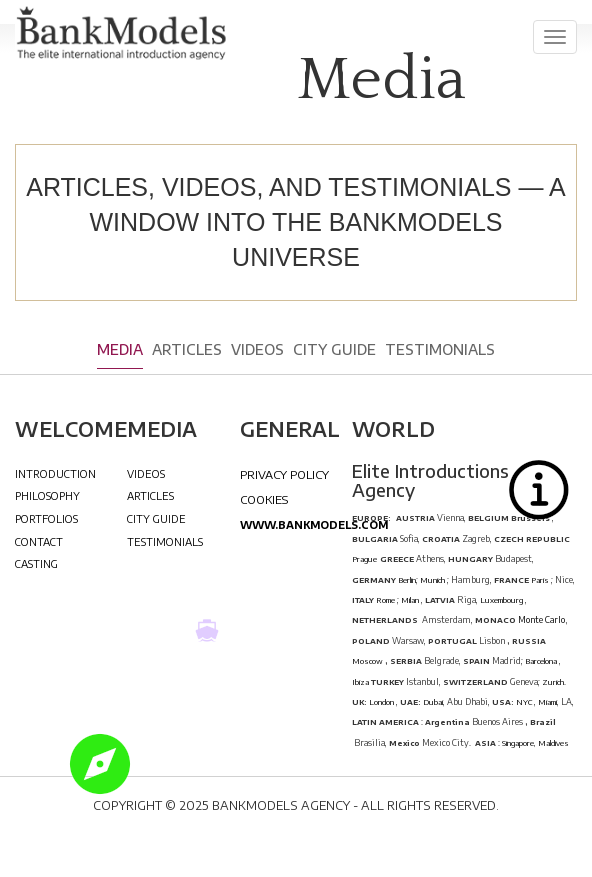 This screenshot has width=592, height=877. I want to click on access navigation or direction features, so click(100, 764).